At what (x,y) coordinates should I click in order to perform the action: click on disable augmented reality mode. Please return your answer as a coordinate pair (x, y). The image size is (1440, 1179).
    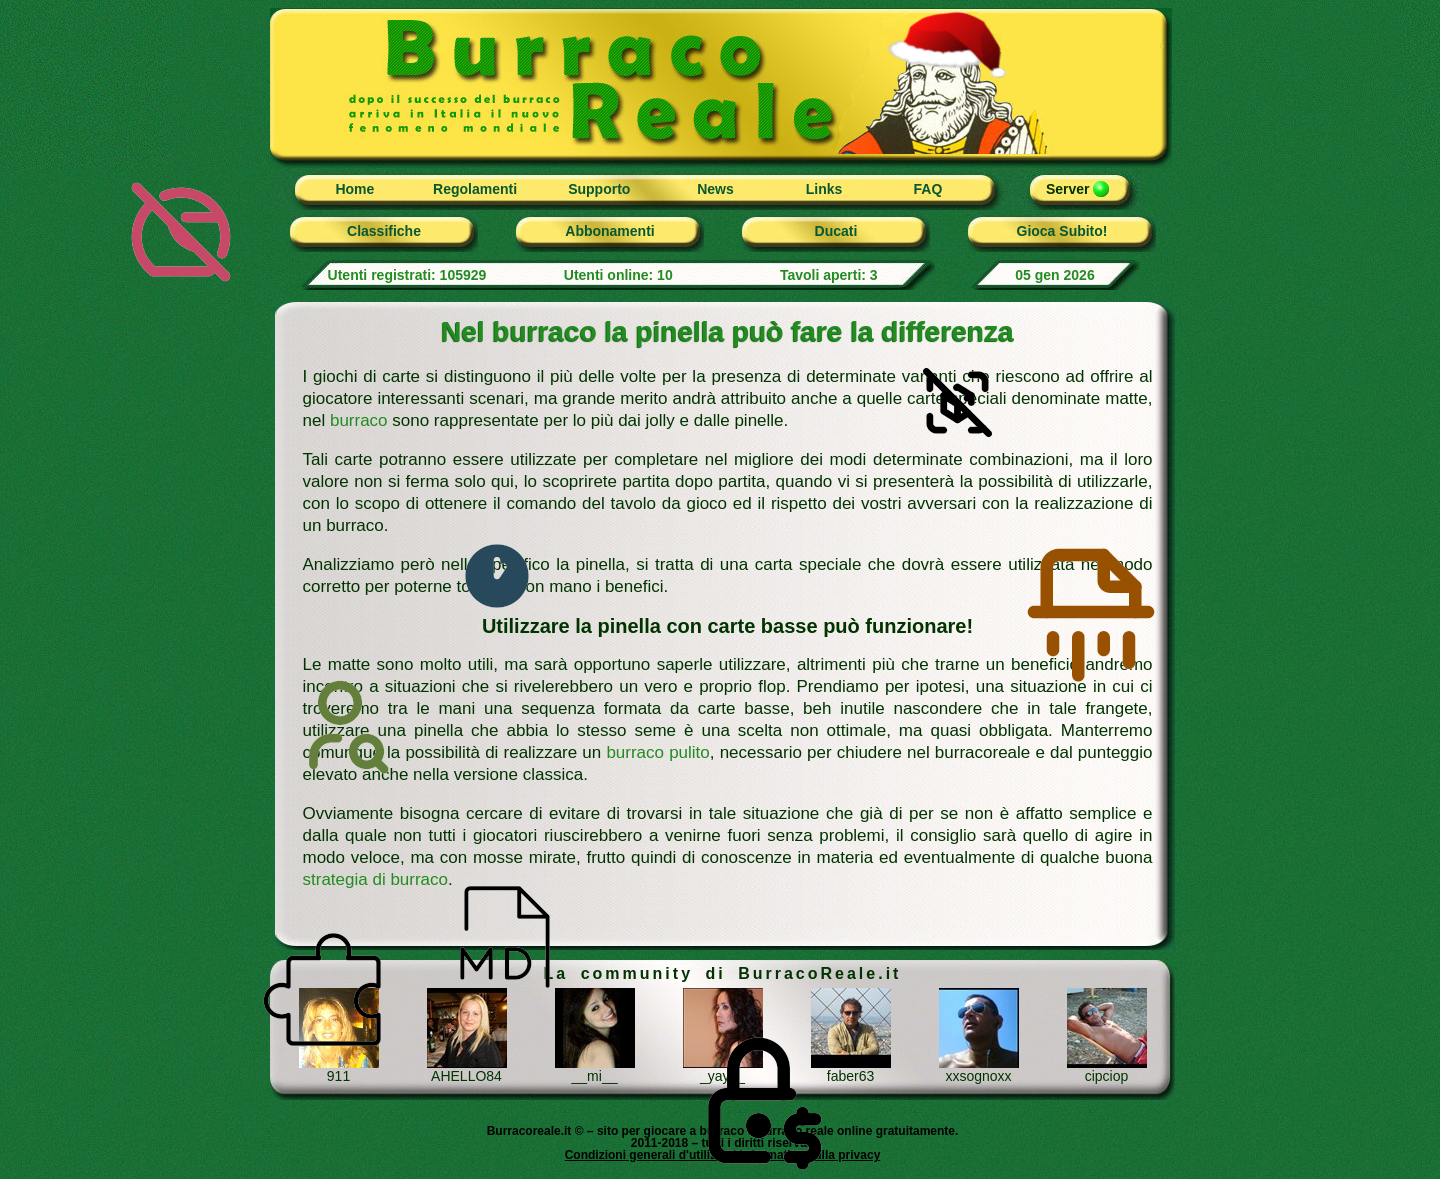
    Looking at the image, I should click on (957, 402).